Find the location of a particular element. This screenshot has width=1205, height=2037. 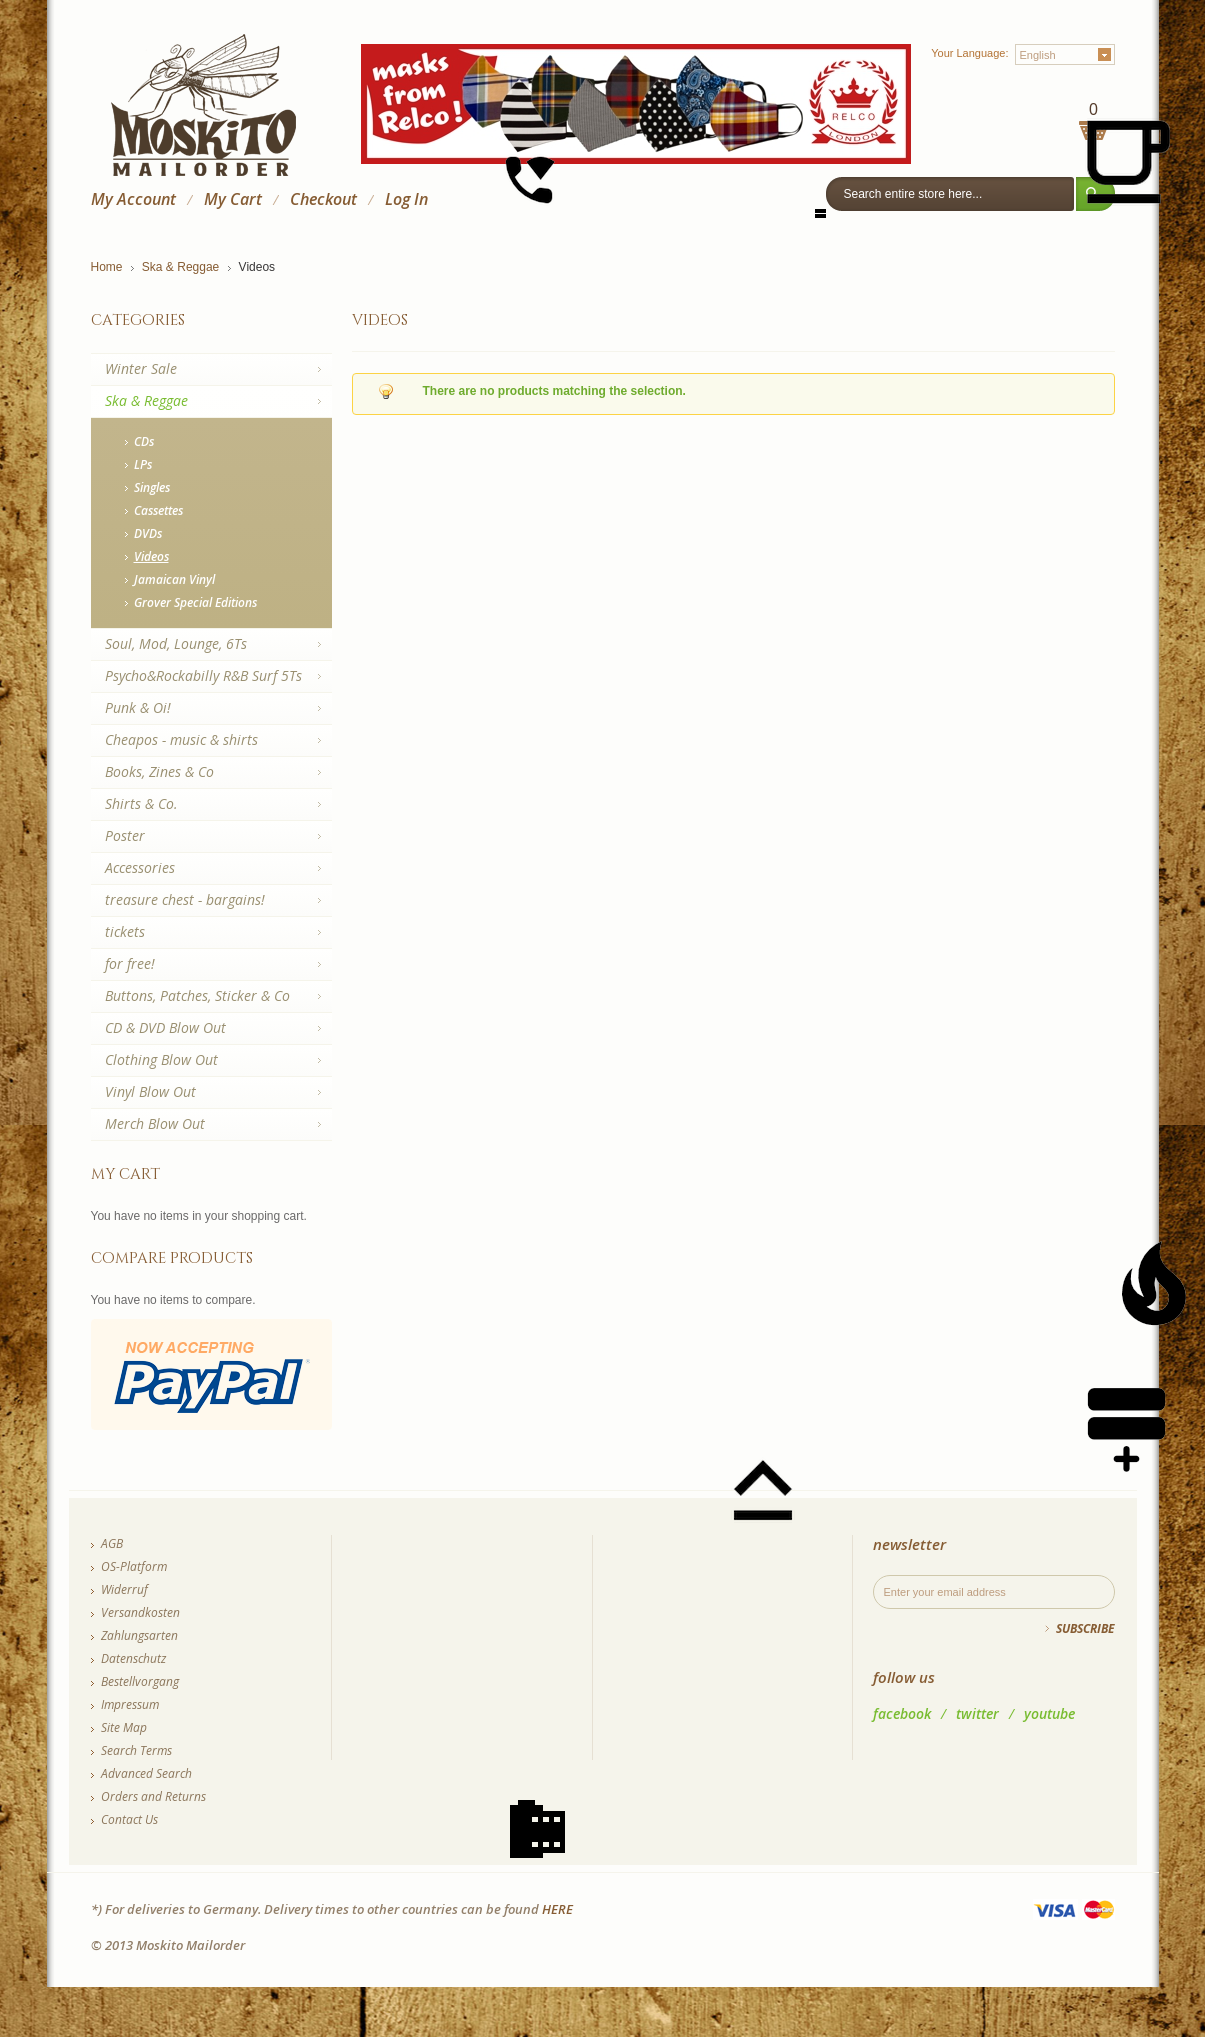

add a new row below is located at coordinates (1126, 1423).